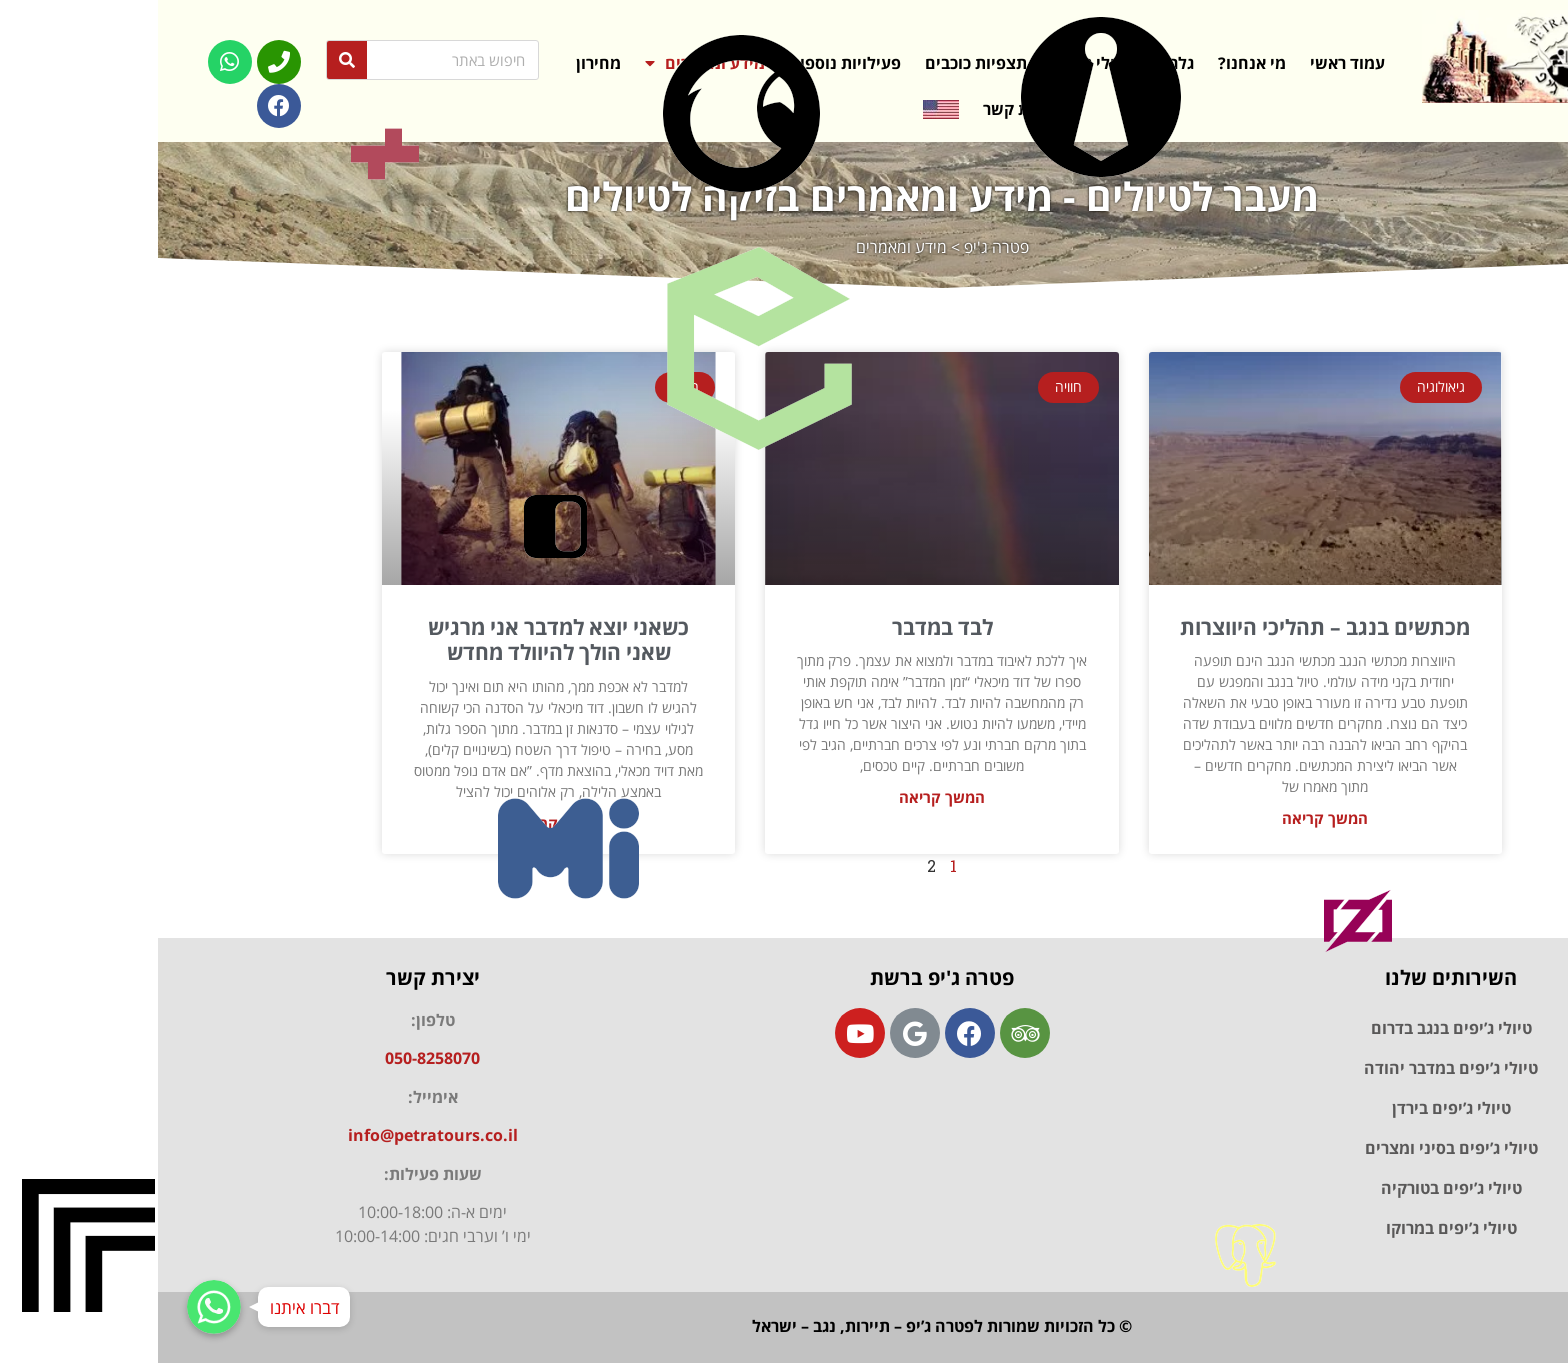  Describe the element at coordinates (385, 154) in the screenshot. I see `CrateDB database platform logo` at that location.